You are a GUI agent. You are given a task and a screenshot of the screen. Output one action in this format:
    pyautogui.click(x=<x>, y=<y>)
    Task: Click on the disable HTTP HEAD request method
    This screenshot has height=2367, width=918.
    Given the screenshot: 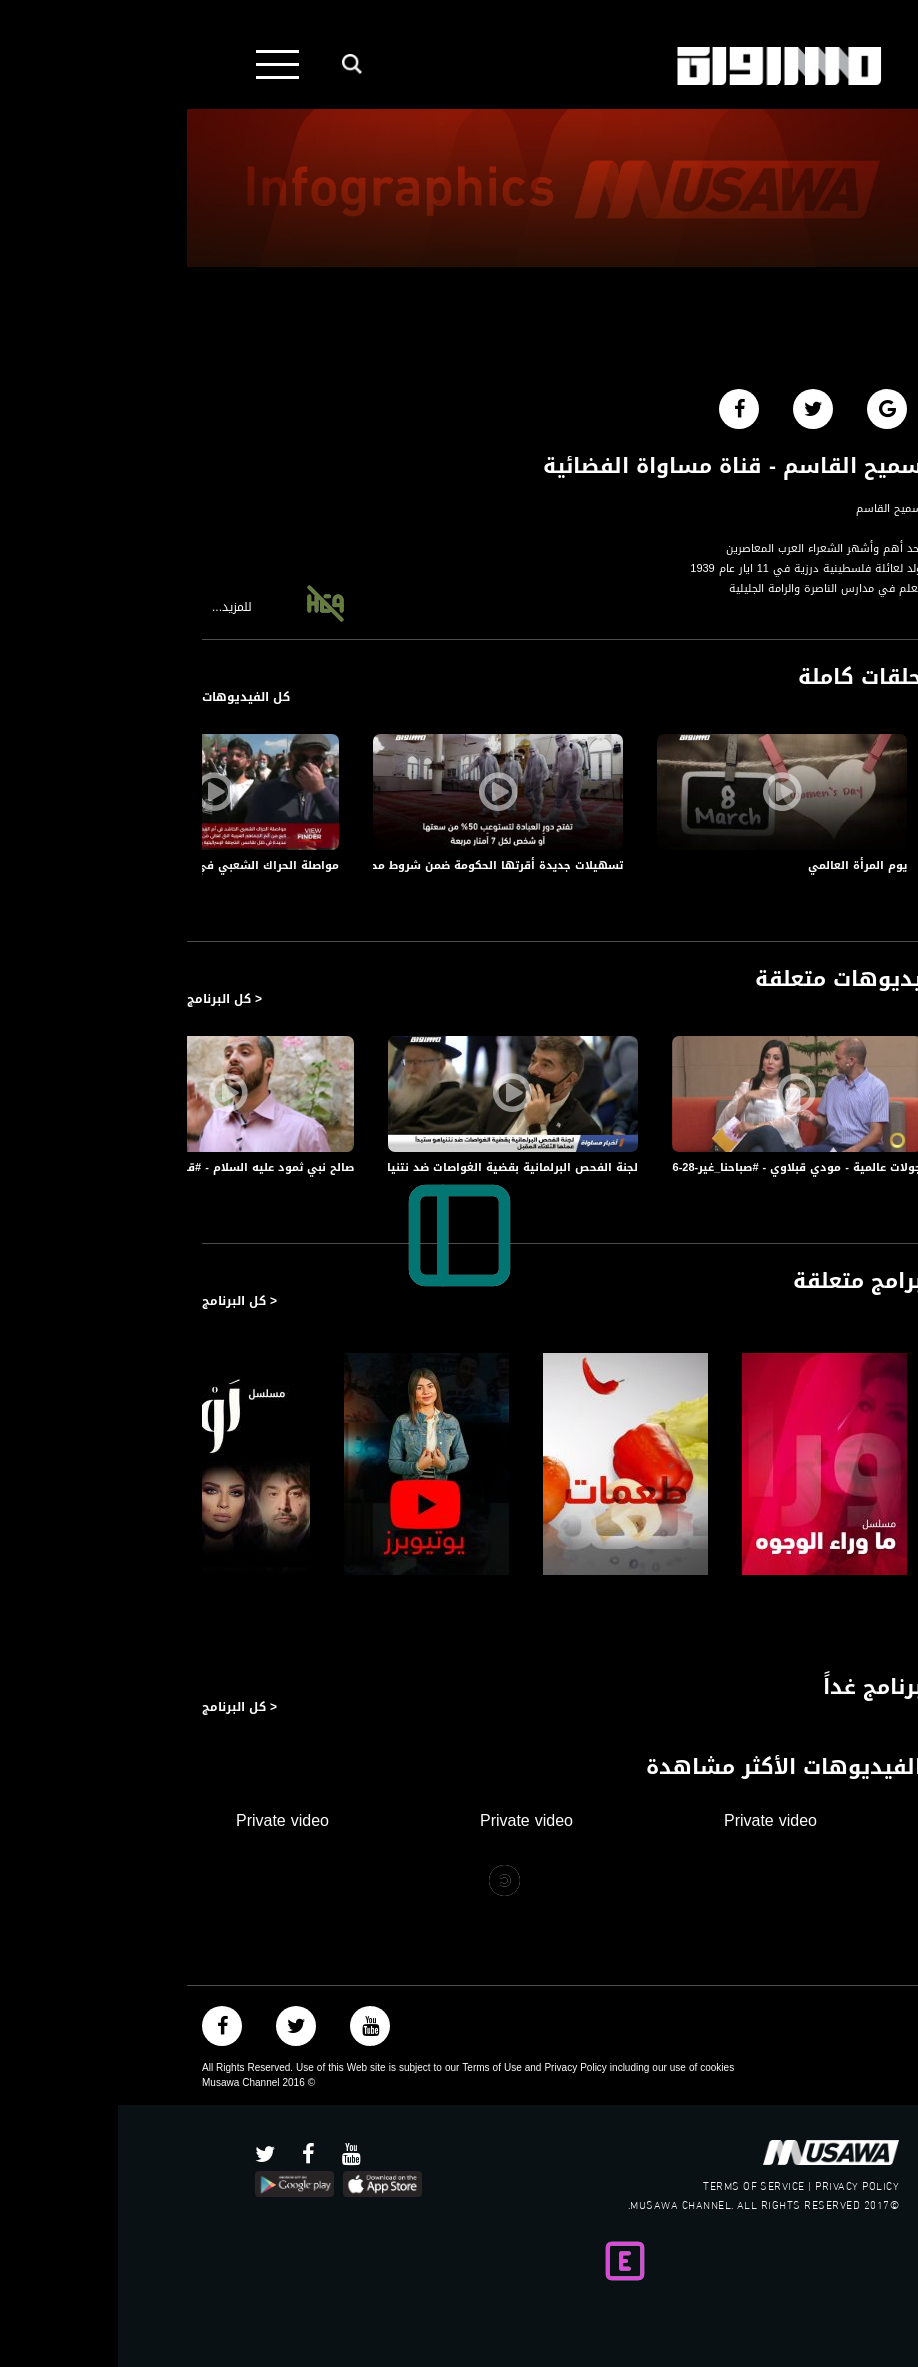 What is the action you would take?
    pyautogui.click(x=325, y=603)
    